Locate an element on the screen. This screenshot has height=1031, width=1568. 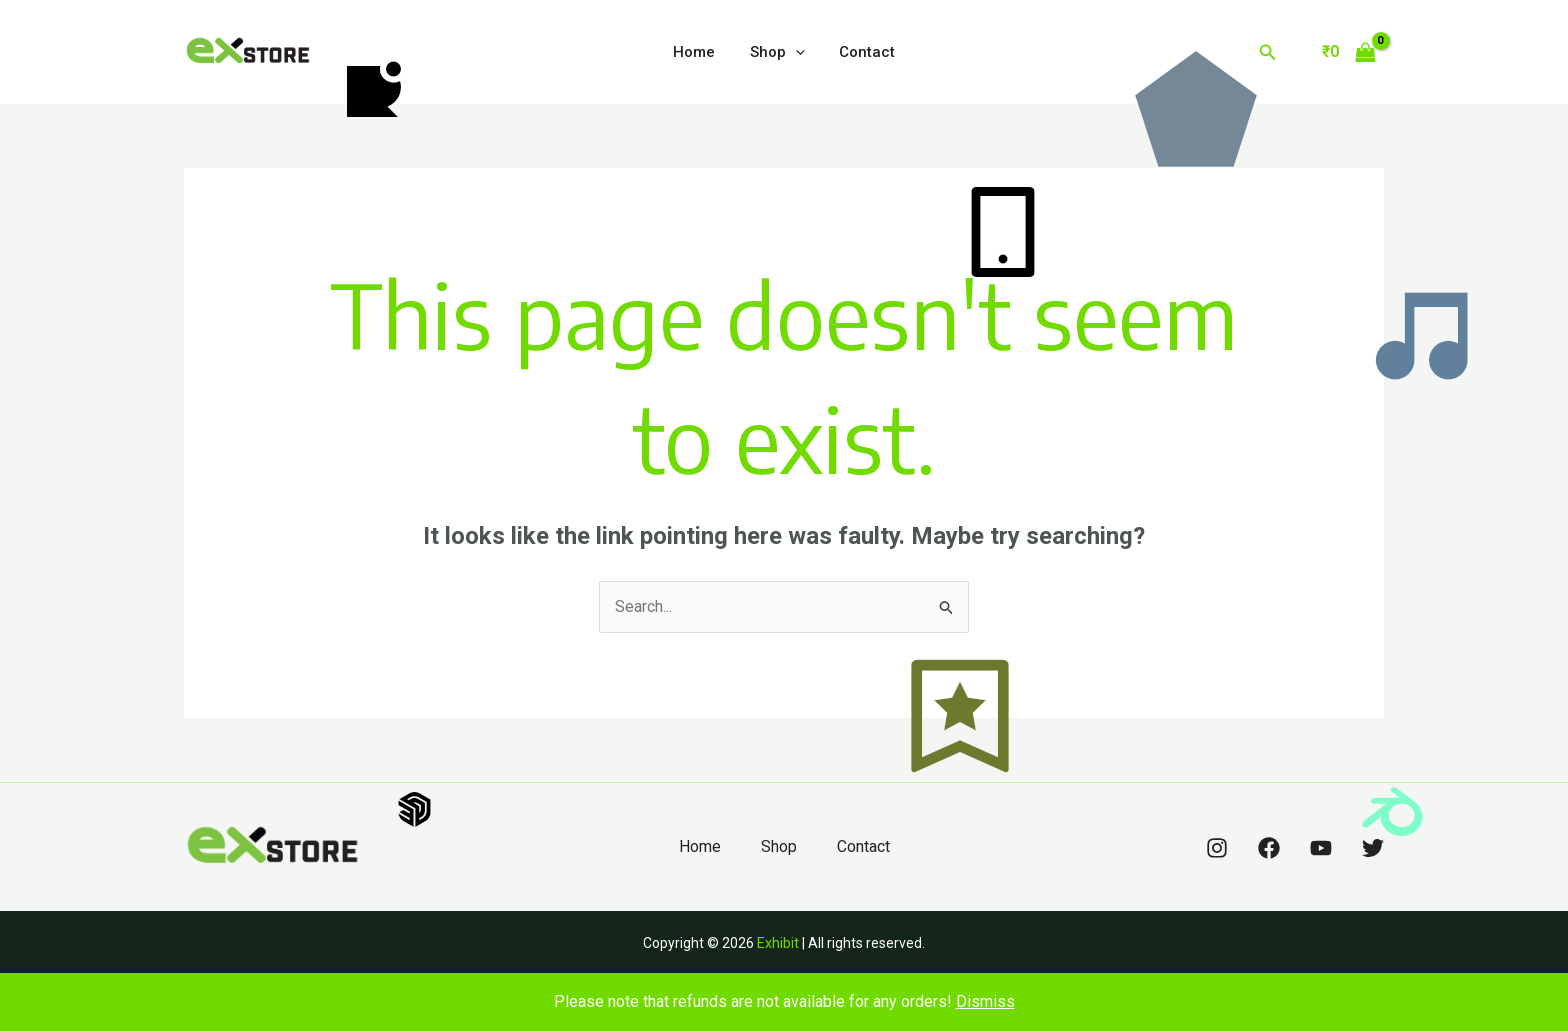
open blender 3D modeling application is located at coordinates (1392, 812).